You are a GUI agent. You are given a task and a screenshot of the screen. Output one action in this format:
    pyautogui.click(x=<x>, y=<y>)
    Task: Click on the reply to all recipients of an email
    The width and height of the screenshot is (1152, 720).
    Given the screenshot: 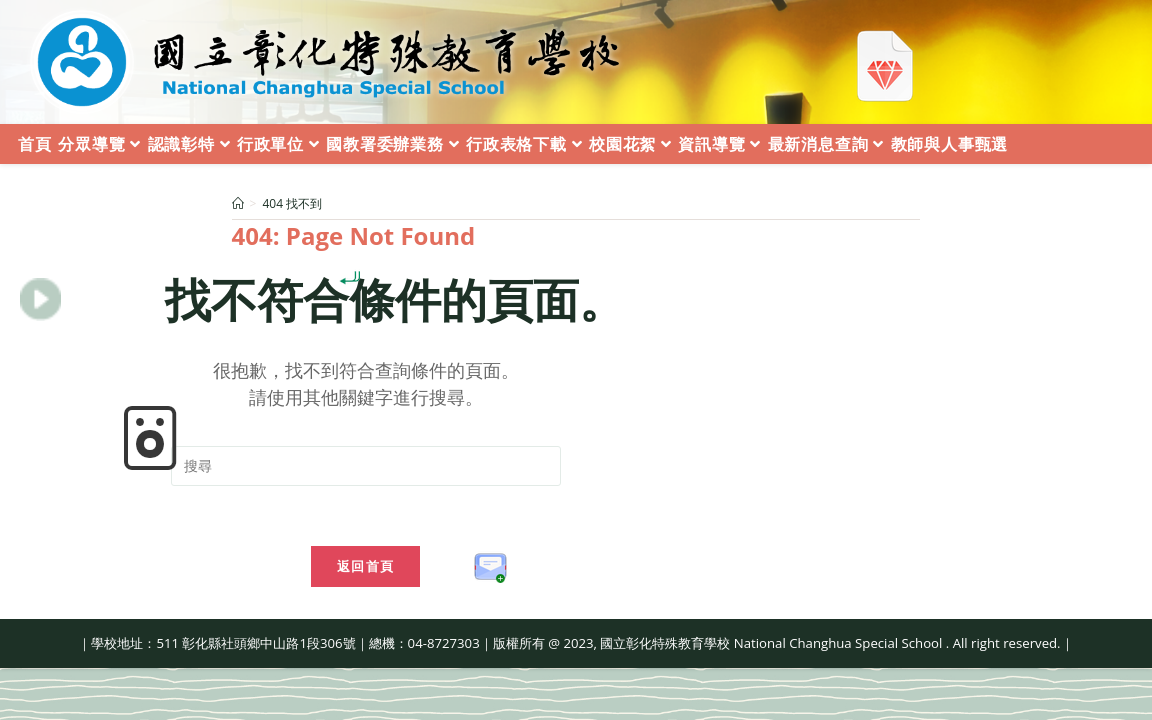 What is the action you would take?
    pyautogui.click(x=349, y=276)
    